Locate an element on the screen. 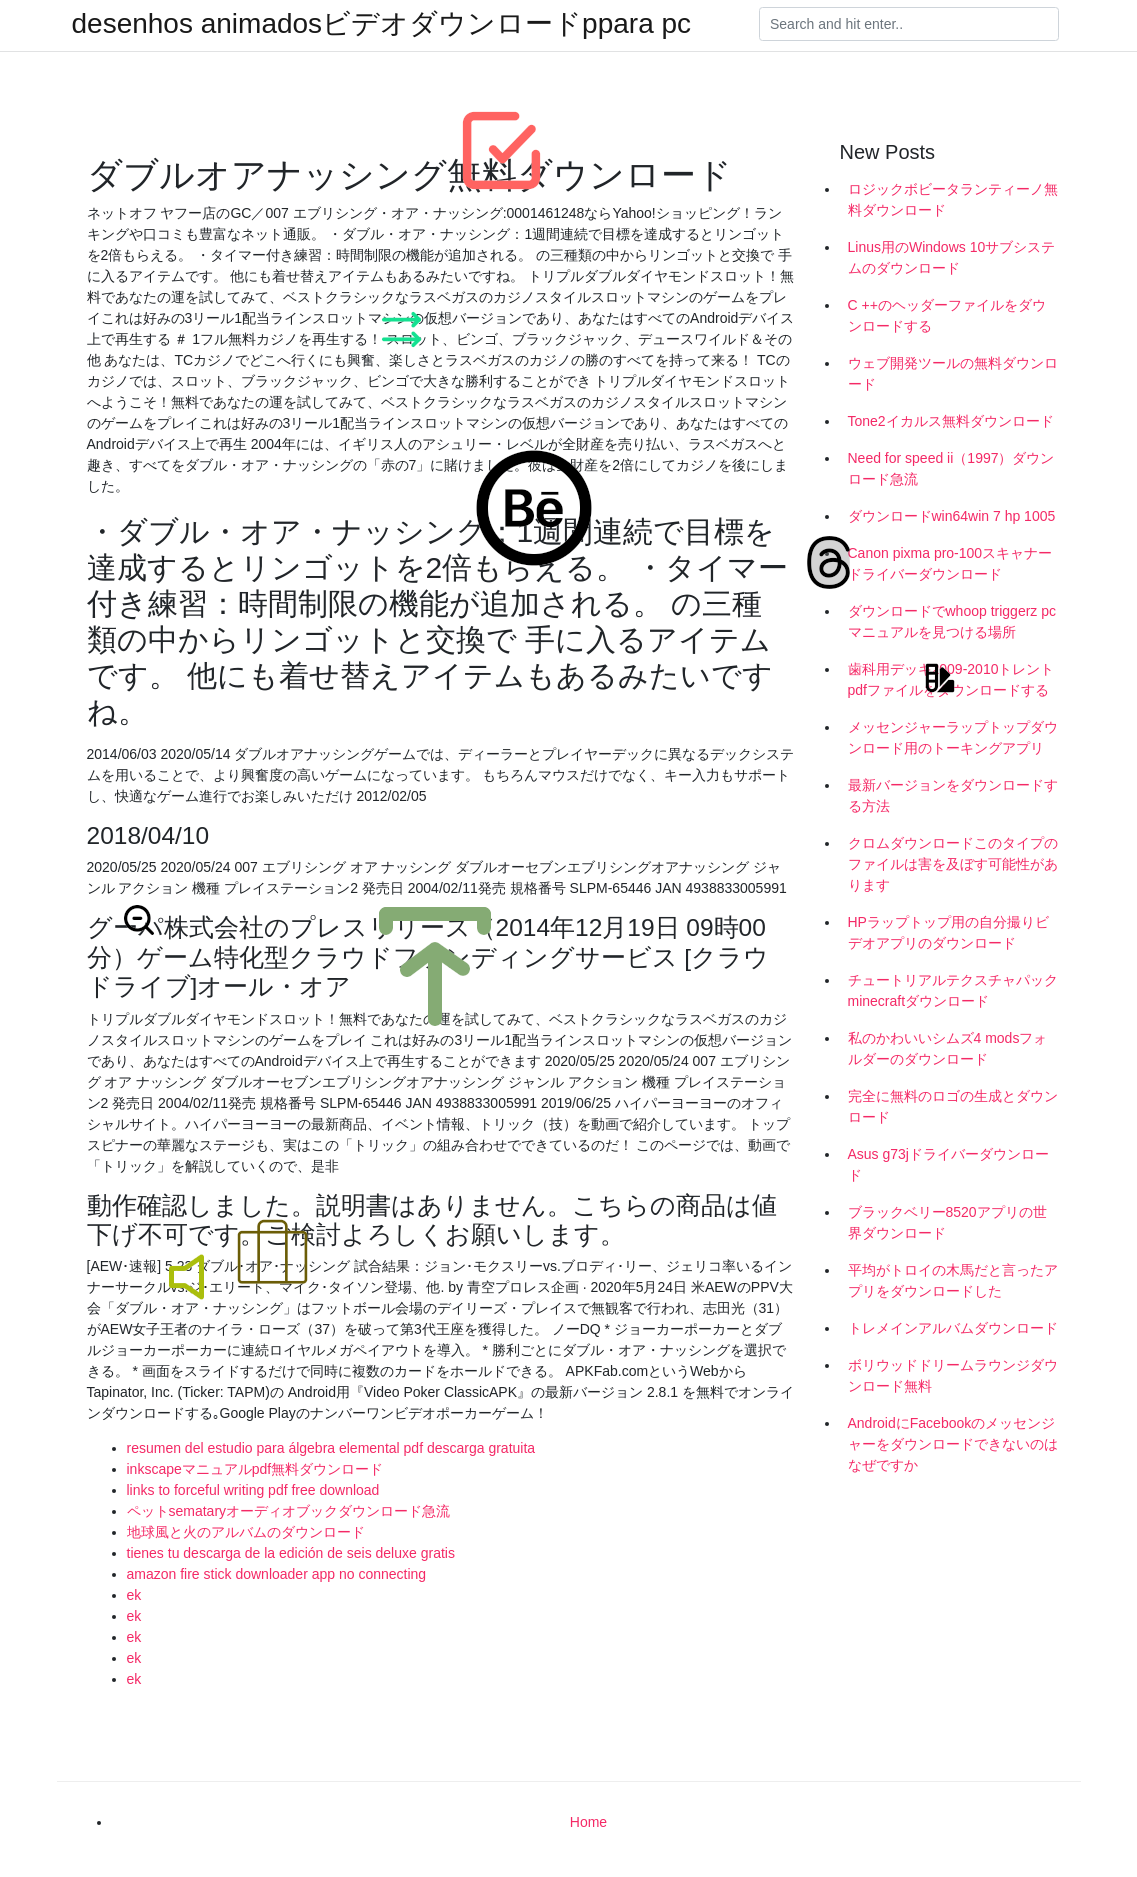  mark item as complete is located at coordinates (501, 150).